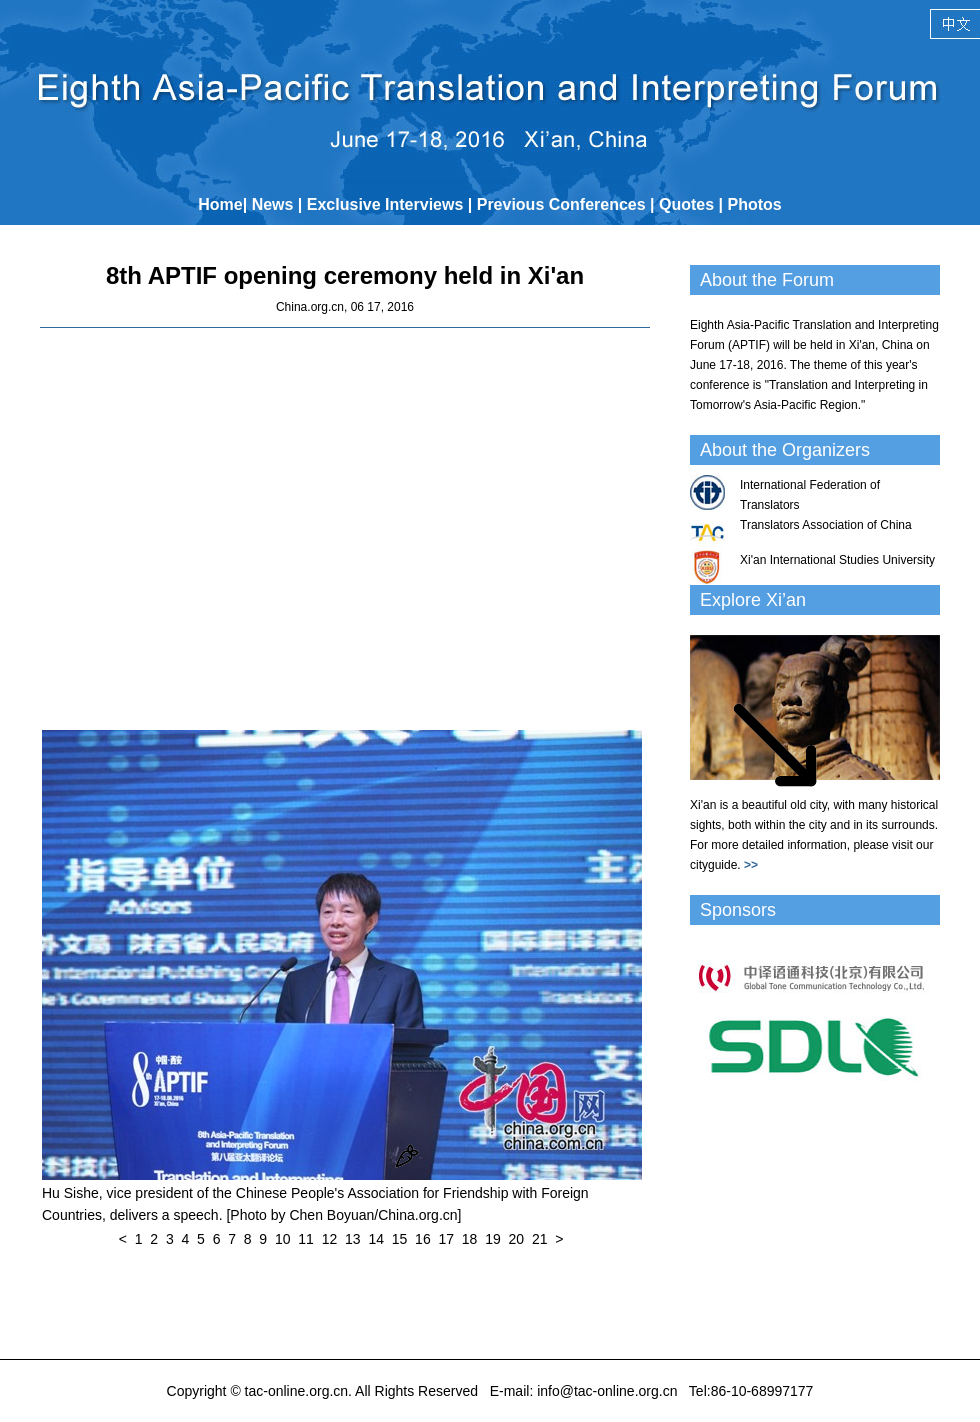 This screenshot has width=980, height=1422. Describe the element at coordinates (407, 1156) in the screenshot. I see `browse vegetable or produce category` at that location.